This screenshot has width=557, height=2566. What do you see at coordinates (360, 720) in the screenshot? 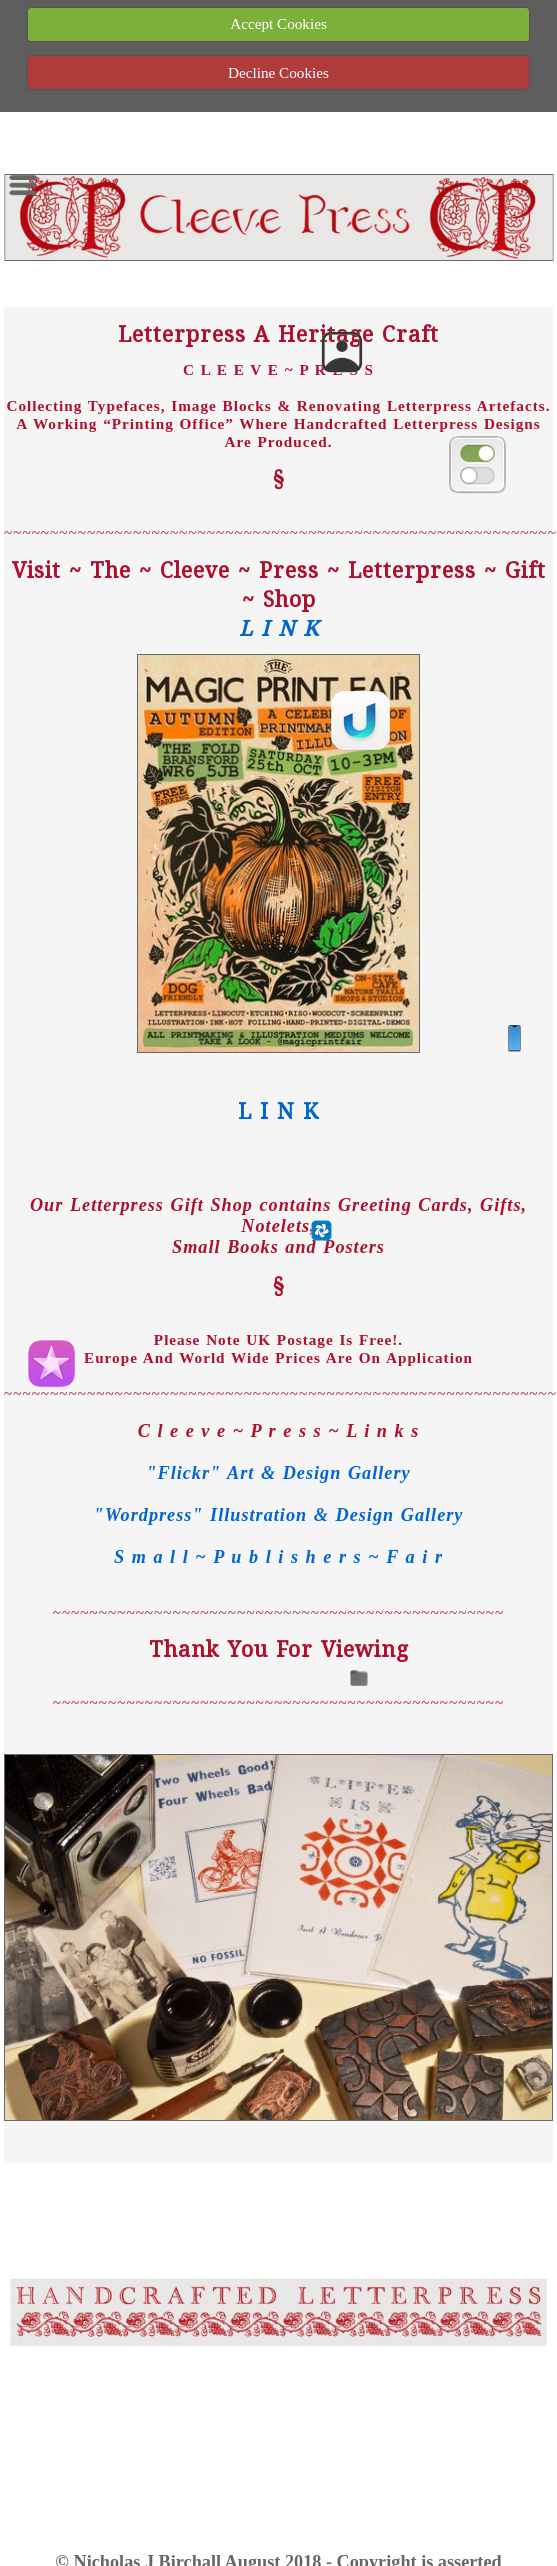
I see `launch ulauncher application` at bounding box center [360, 720].